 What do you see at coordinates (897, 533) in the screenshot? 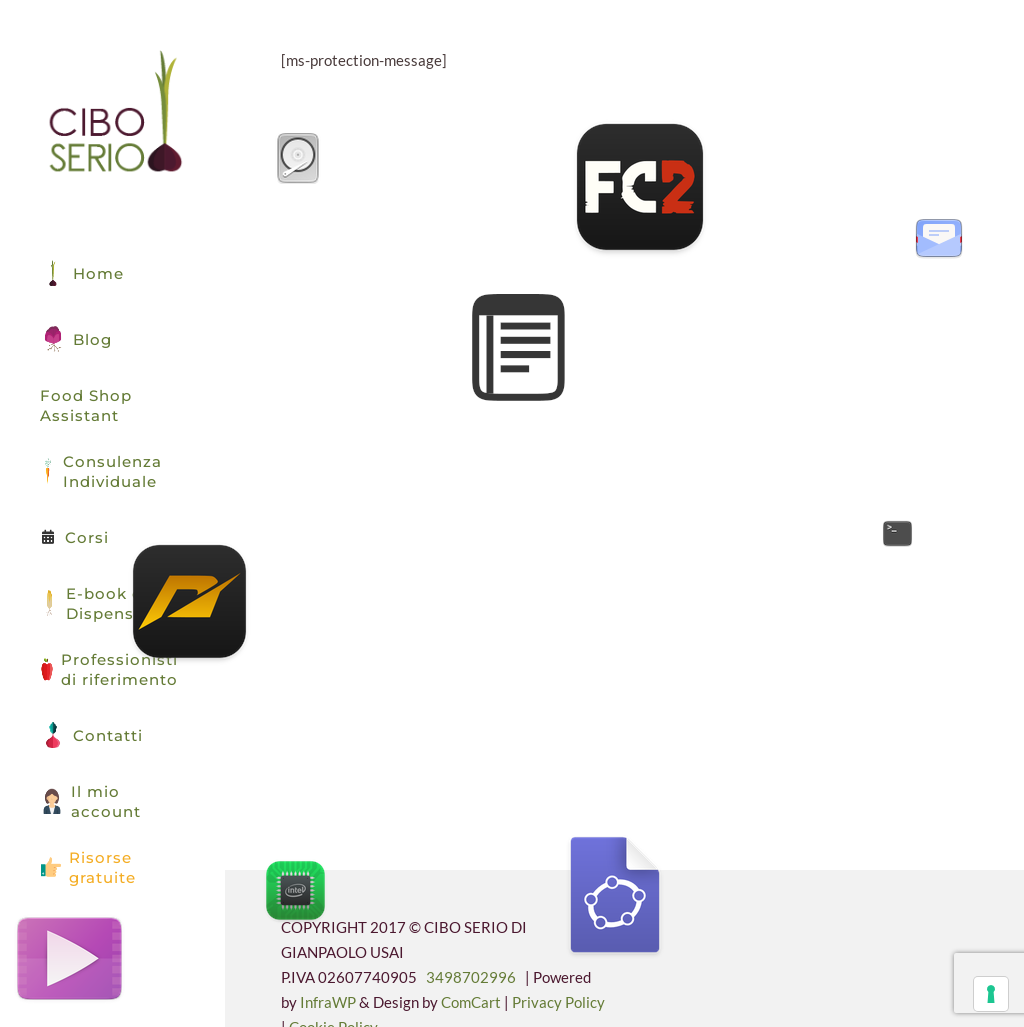
I see `open the terminal application` at bounding box center [897, 533].